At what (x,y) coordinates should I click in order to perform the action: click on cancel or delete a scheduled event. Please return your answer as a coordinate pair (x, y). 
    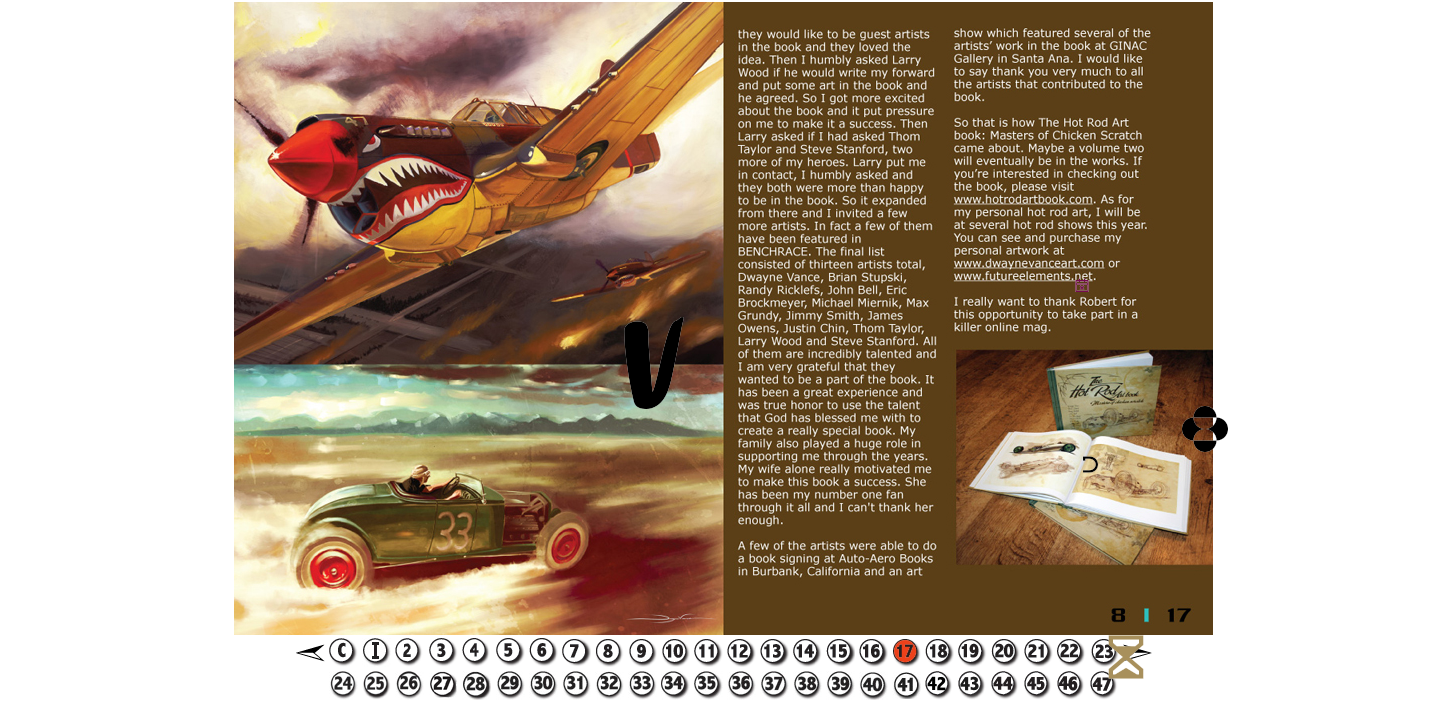
    Looking at the image, I should click on (1082, 286).